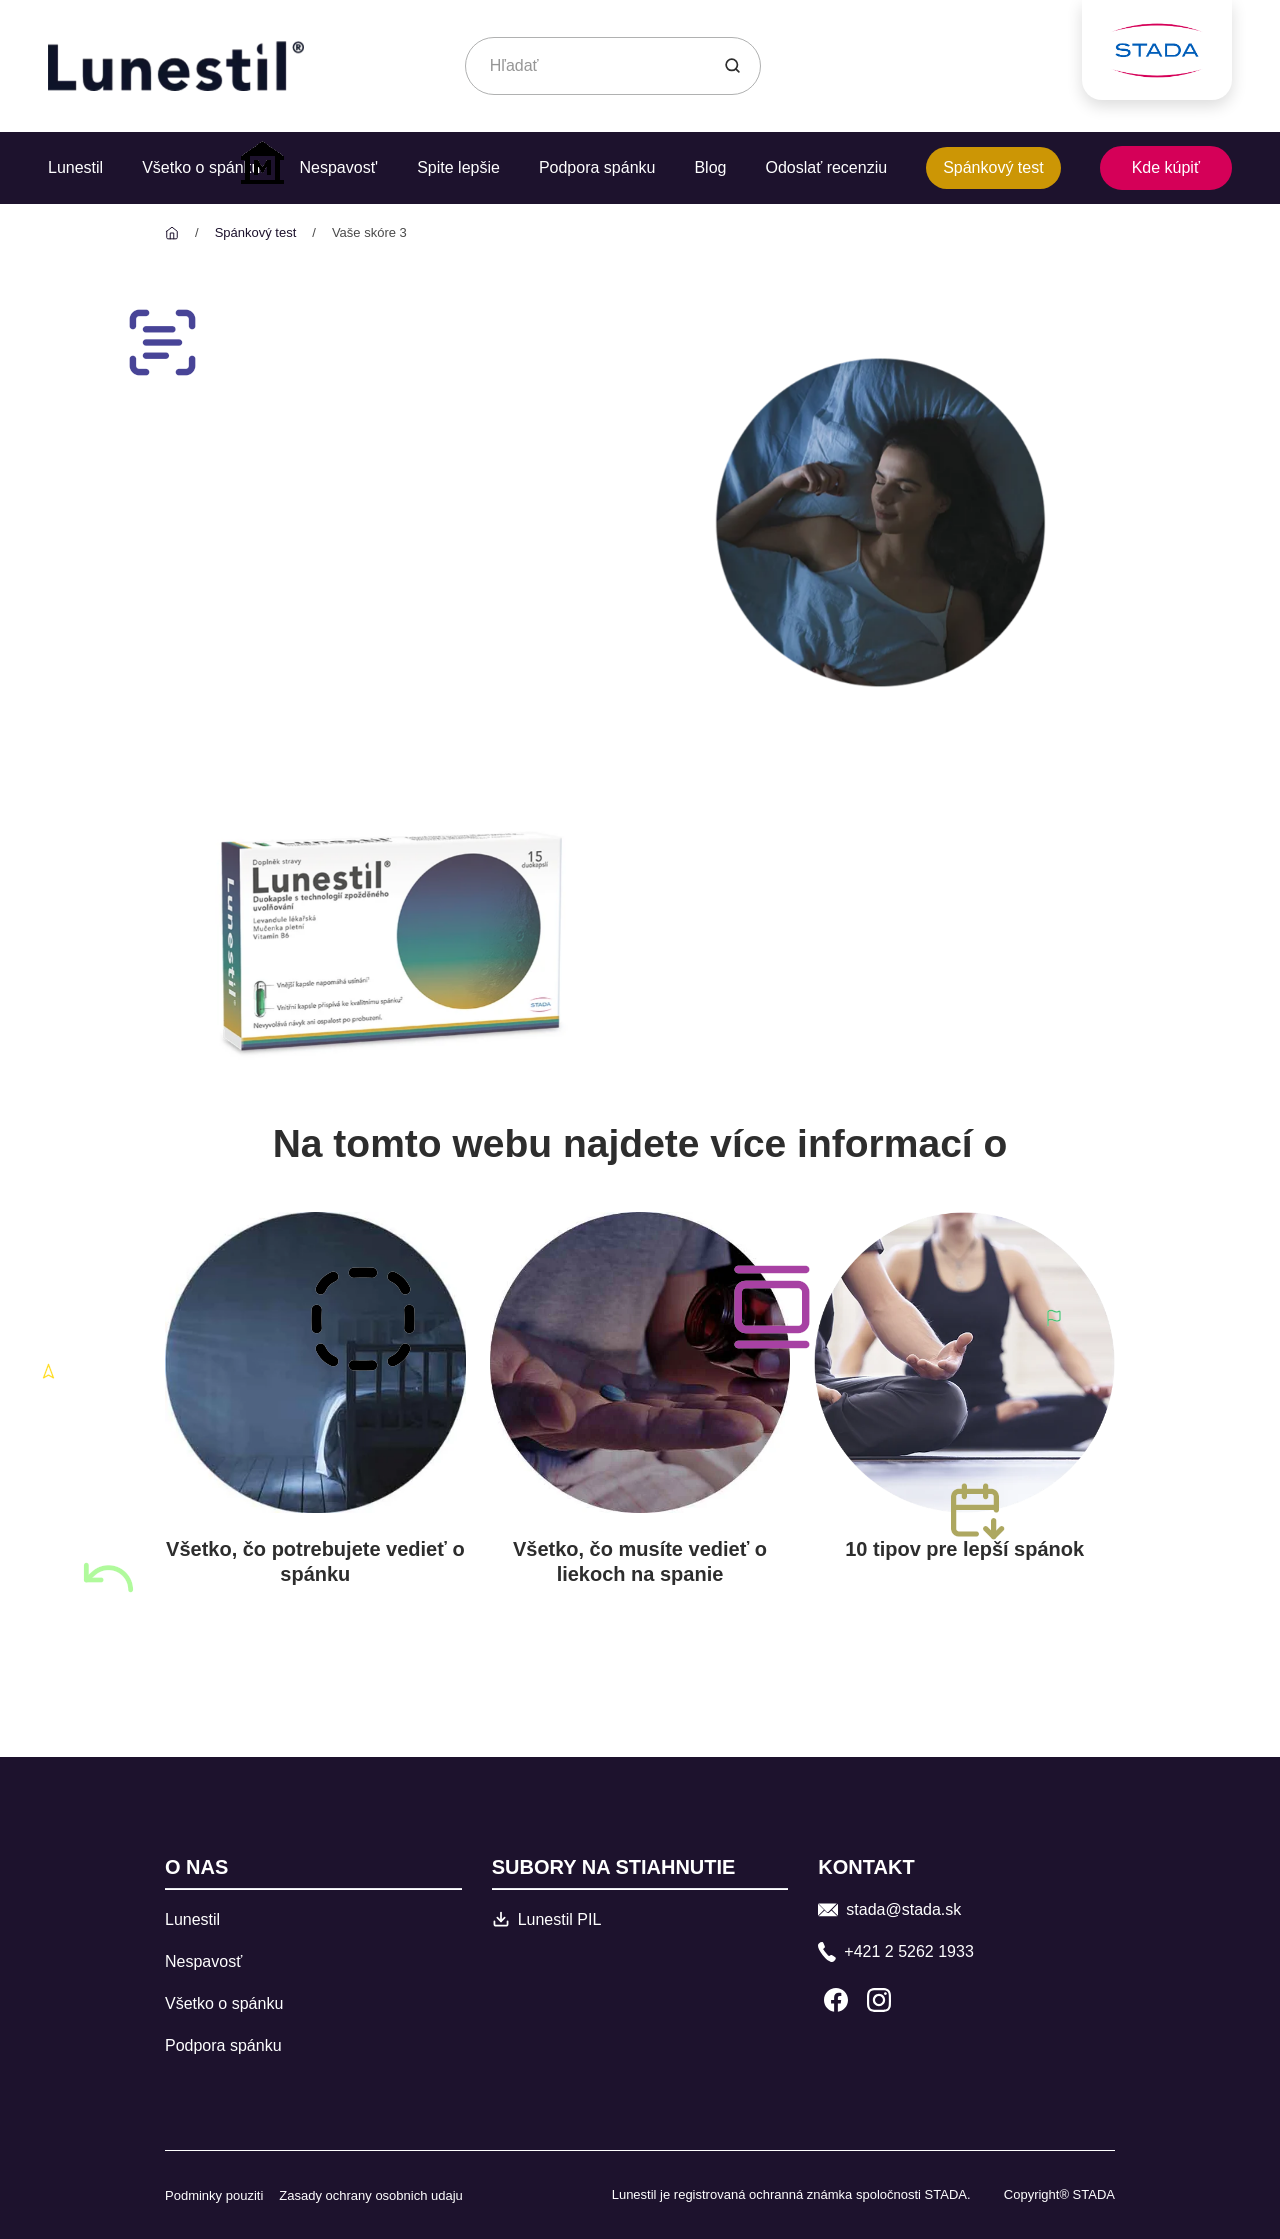 The width and height of the screenshot is (1280, 2239). Describe the element at coordinates (363, 1319) in the screenshot. I see `select or crop area with rounded corners` at that location.